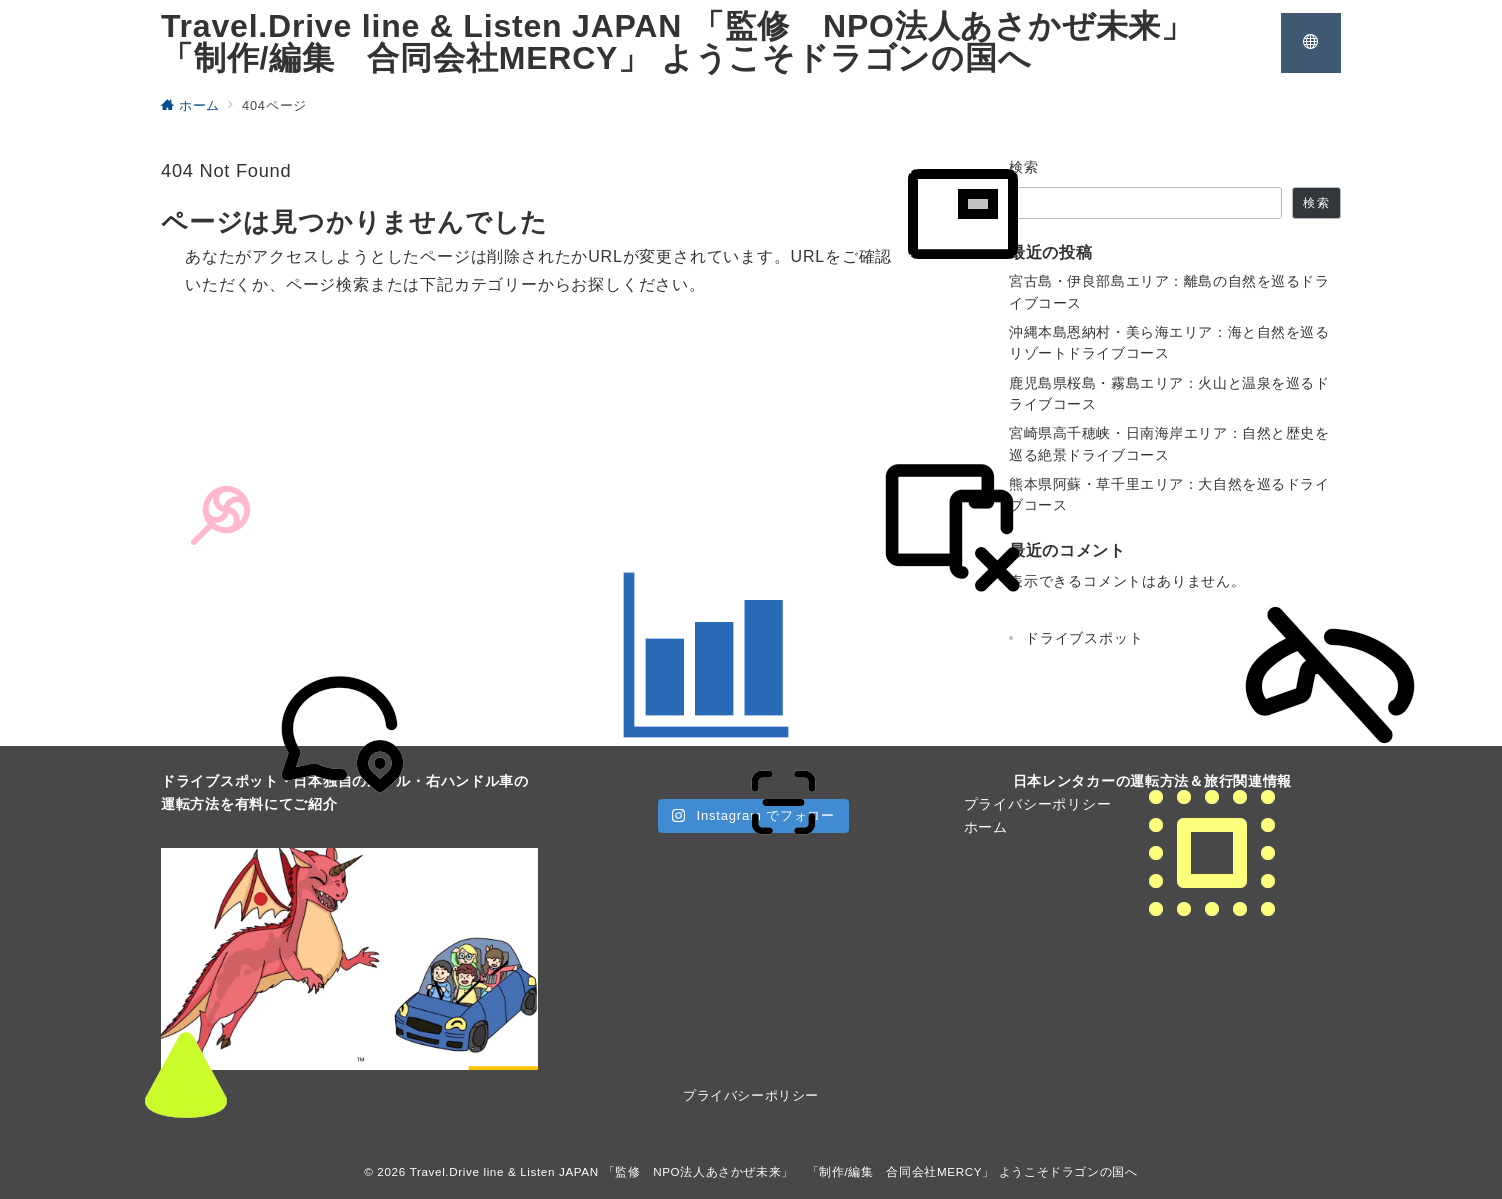  What do you see at coordinates (186, 1077) in the screenshot?
I see `indicates a traffic cone or construction zone` at bounding box center [186, 1077].